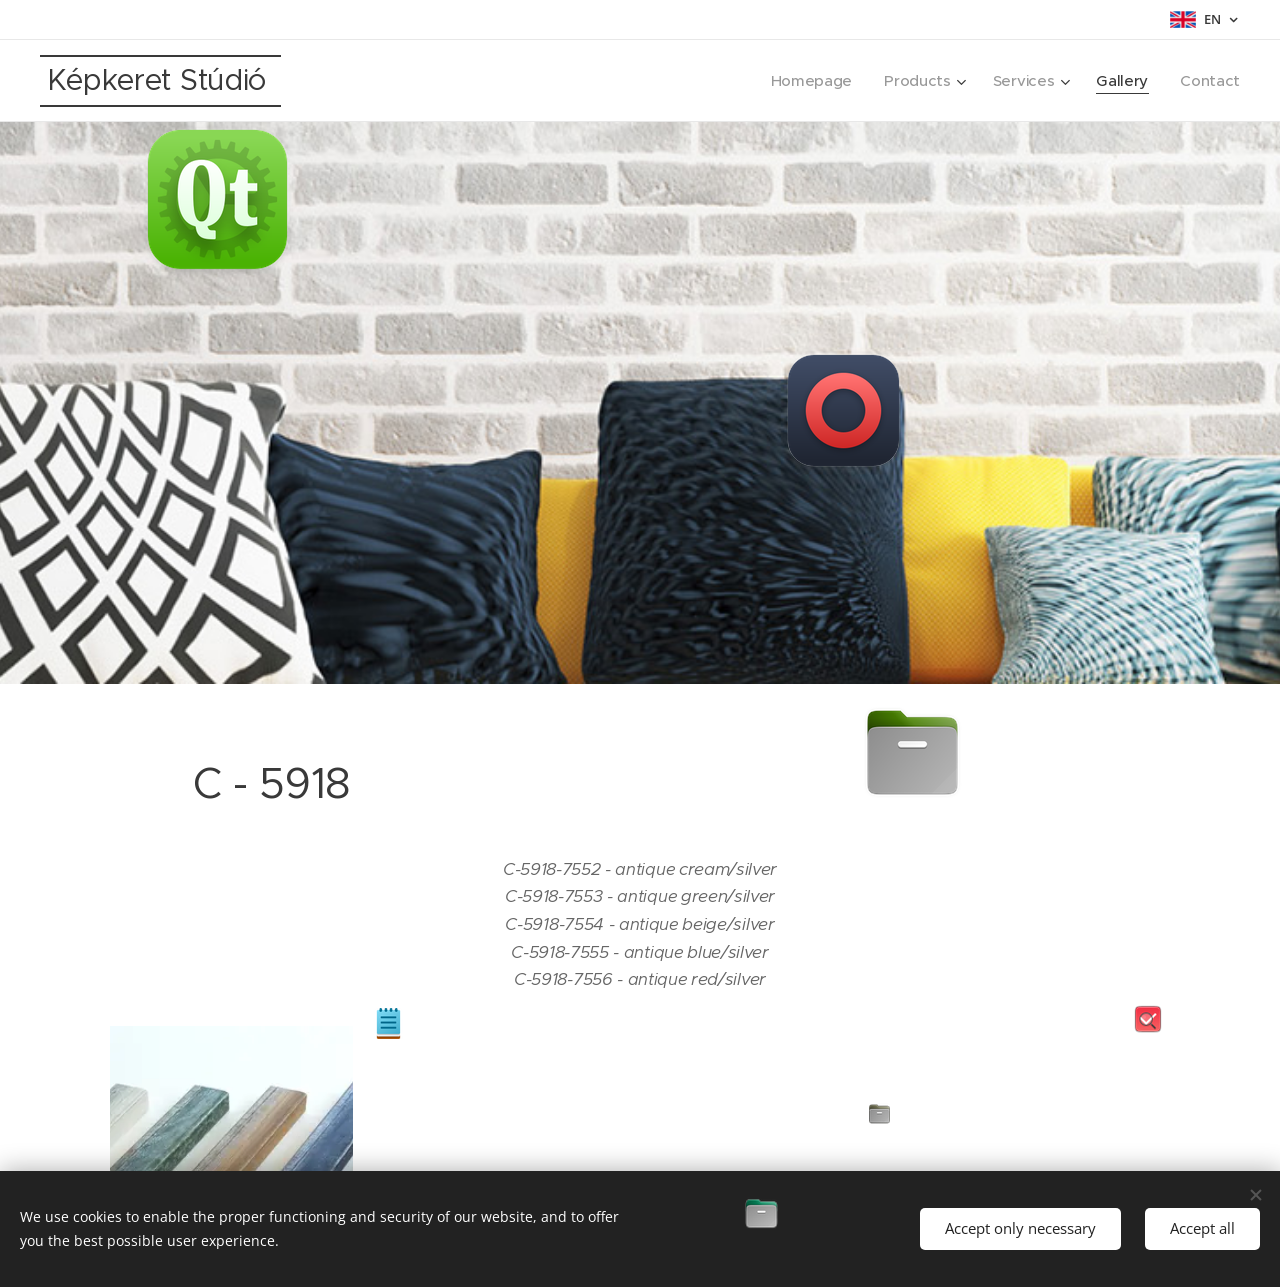 Image resolution: width=1280 pixels, height=1287 pixels. I want to click on open qt configuration settings, so click(217, 199).